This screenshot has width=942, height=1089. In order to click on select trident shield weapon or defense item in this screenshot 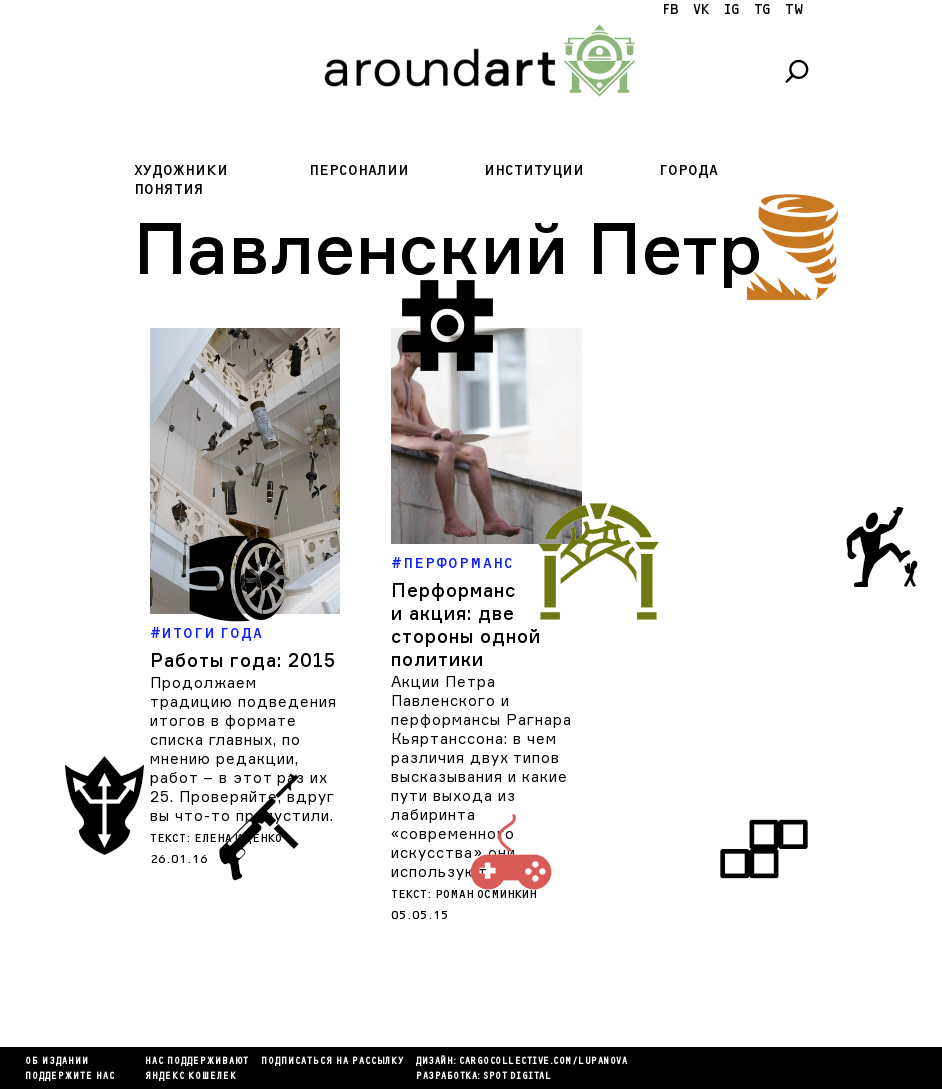, I will do `click(104, 805)`.